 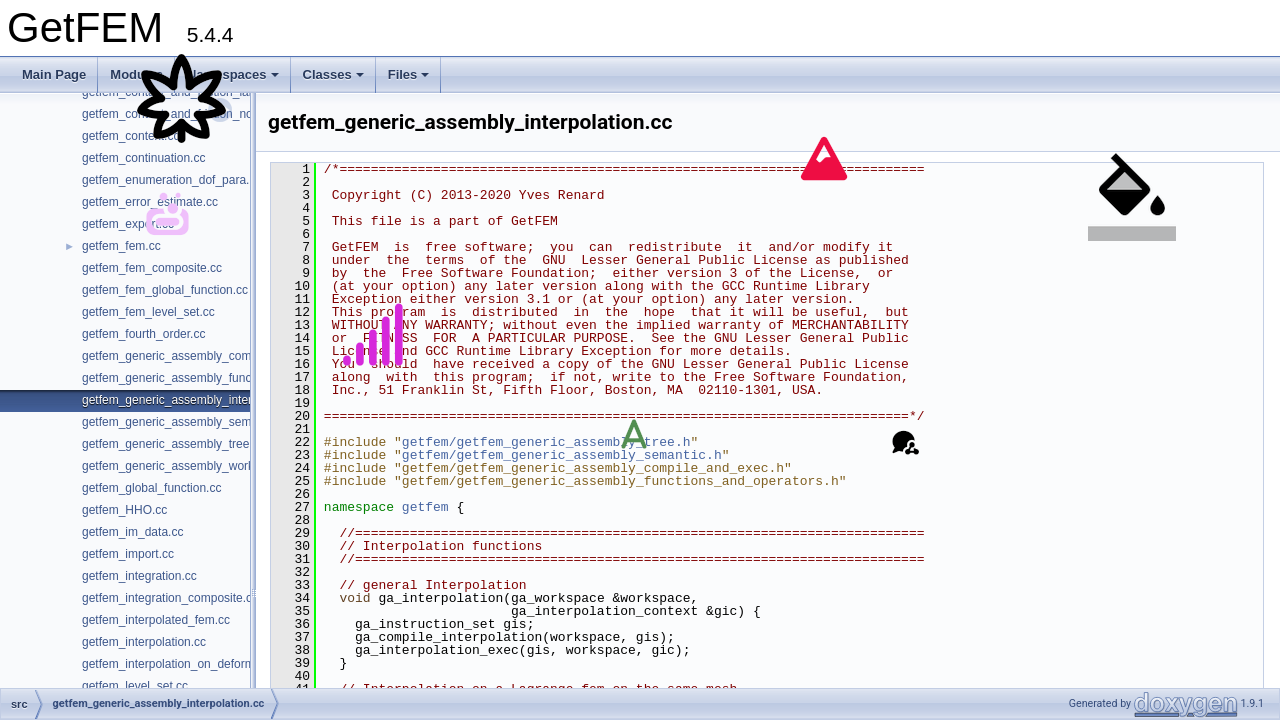 What do you see at coordinates (1132, 197) in the screenshot?
I see `fill selected area with color` at bounding box center [1132, 197].